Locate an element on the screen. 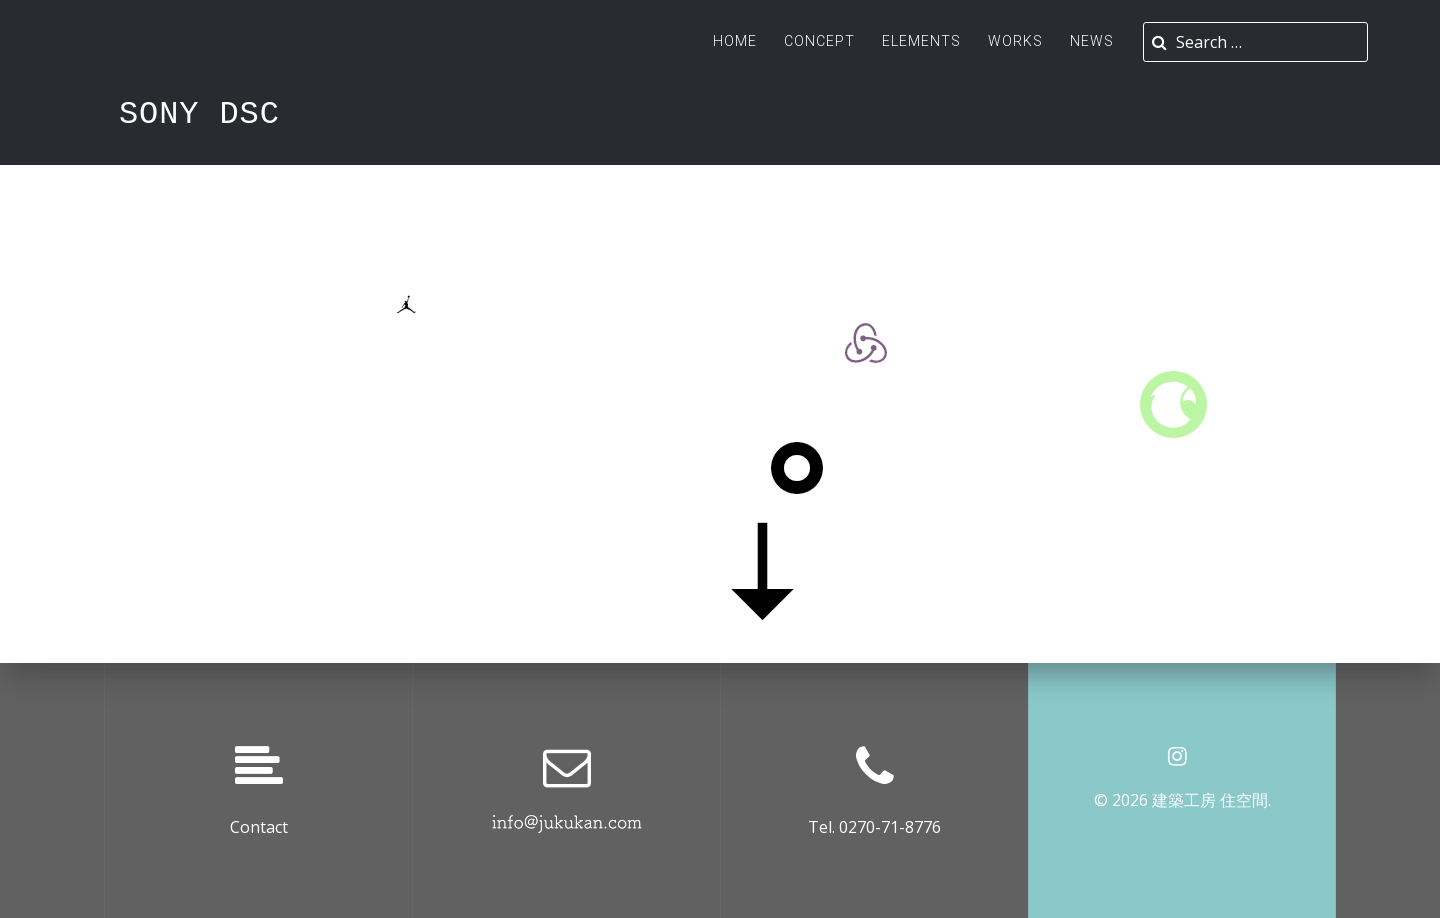  Redux state management library logo is located at coordinates (866, 343).